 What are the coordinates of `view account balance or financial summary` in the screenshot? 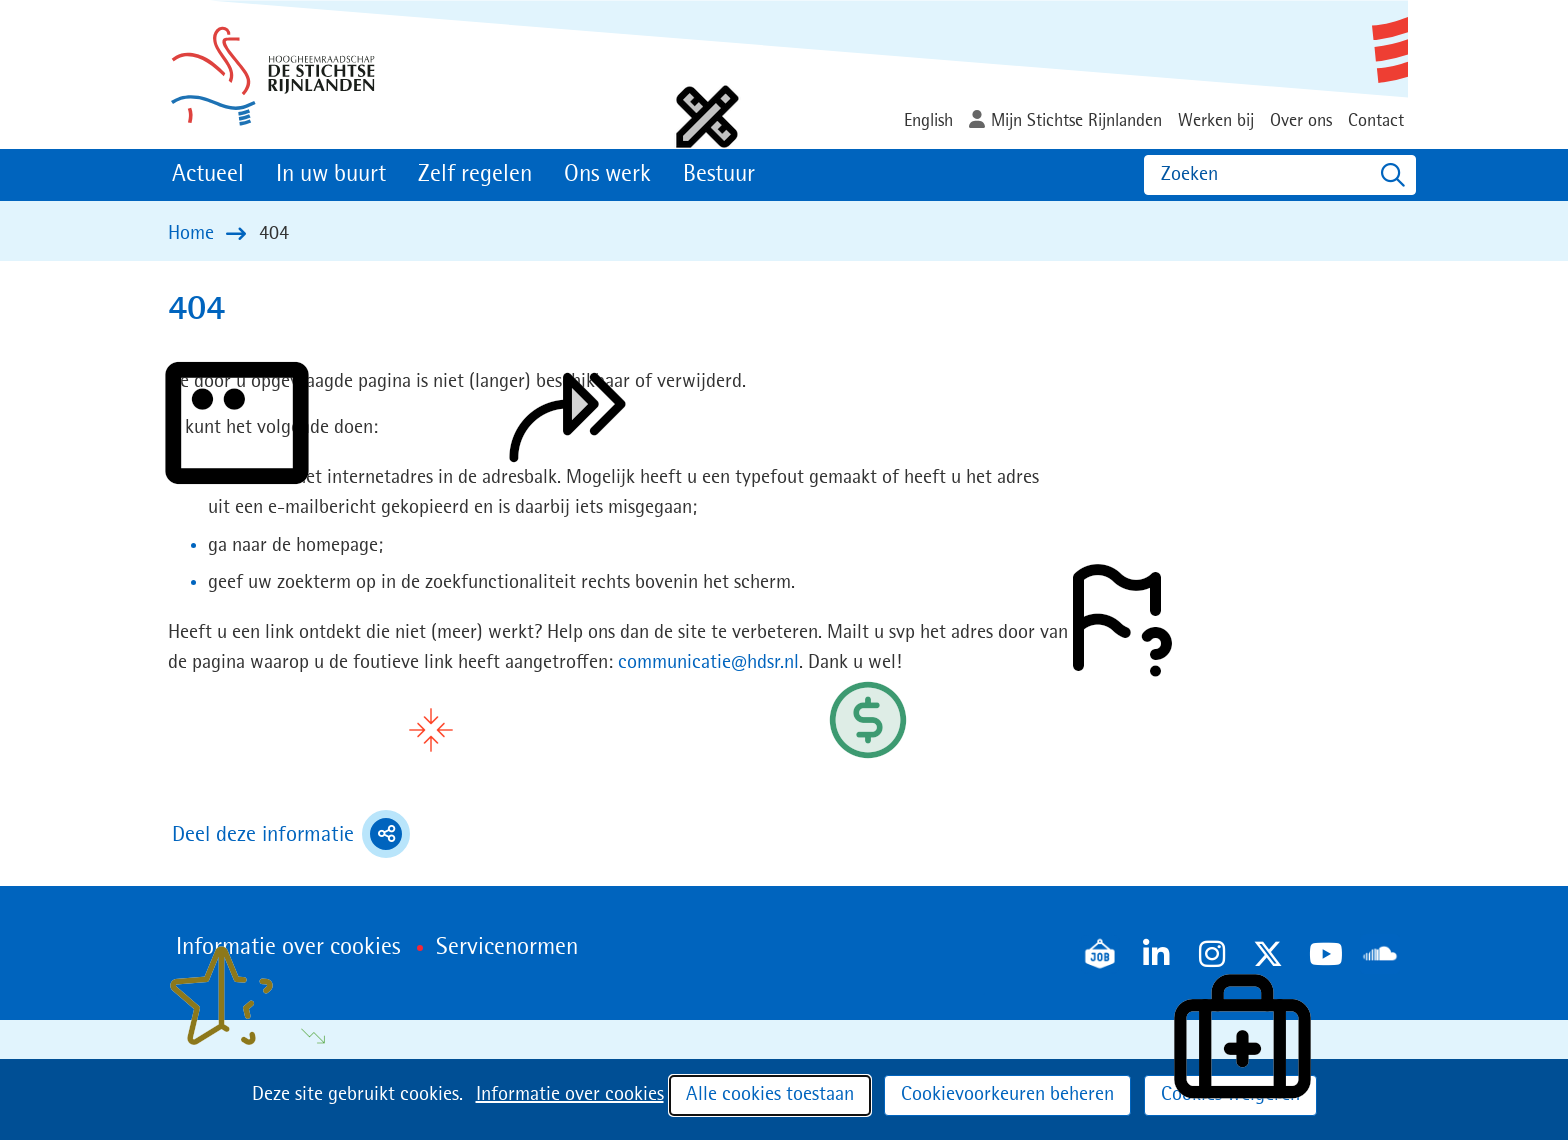 It's located at (868, 720).